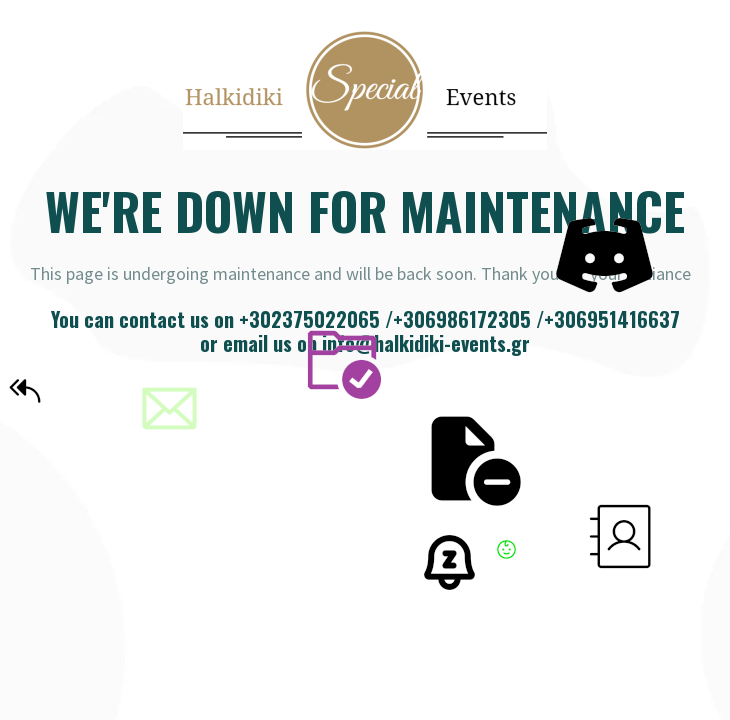 The width and height of the screenshot is (730, 720). Describe the element at coordinates (169, 408) in the screenshot. I see `open your email inbox` at that location.